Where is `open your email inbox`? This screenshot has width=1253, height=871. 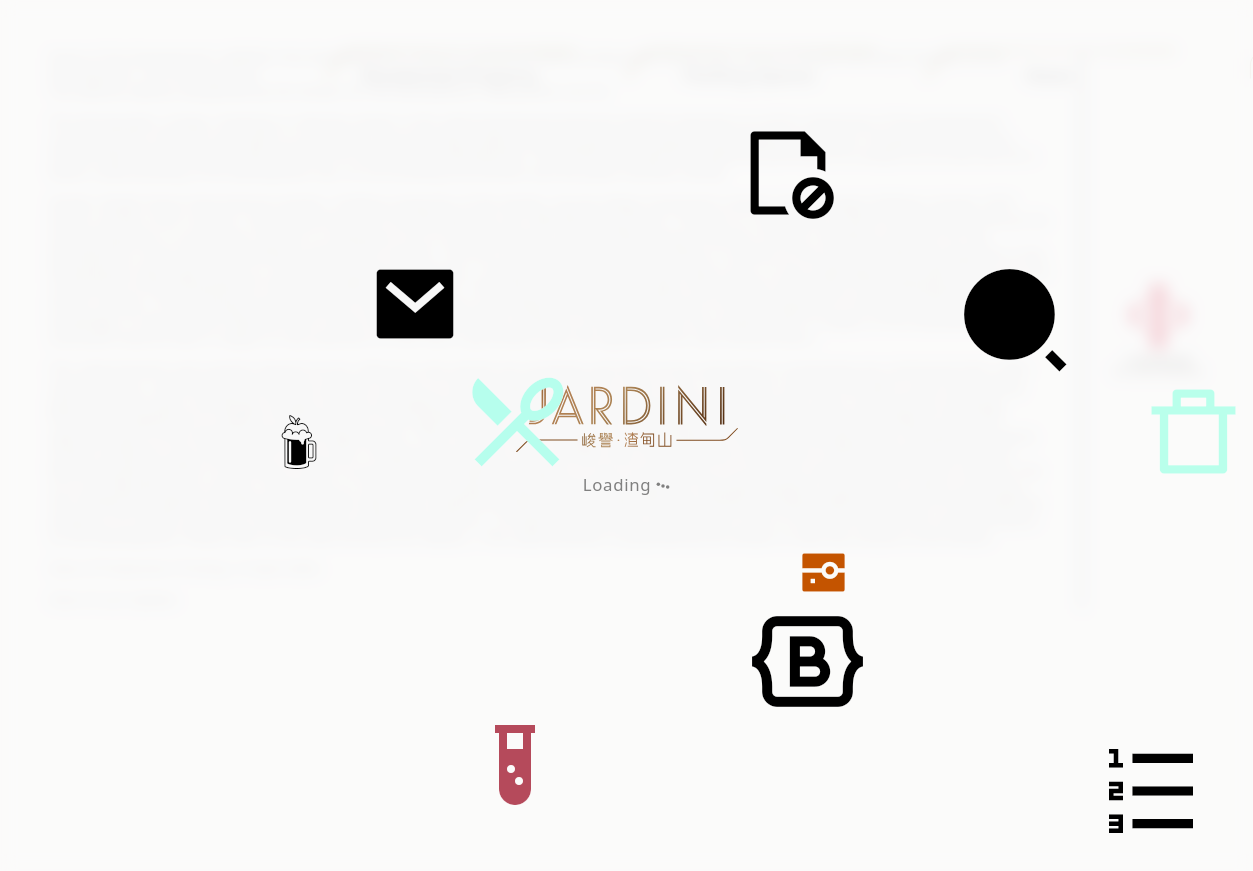 open your email inbox is located at coordinates (415, 304).